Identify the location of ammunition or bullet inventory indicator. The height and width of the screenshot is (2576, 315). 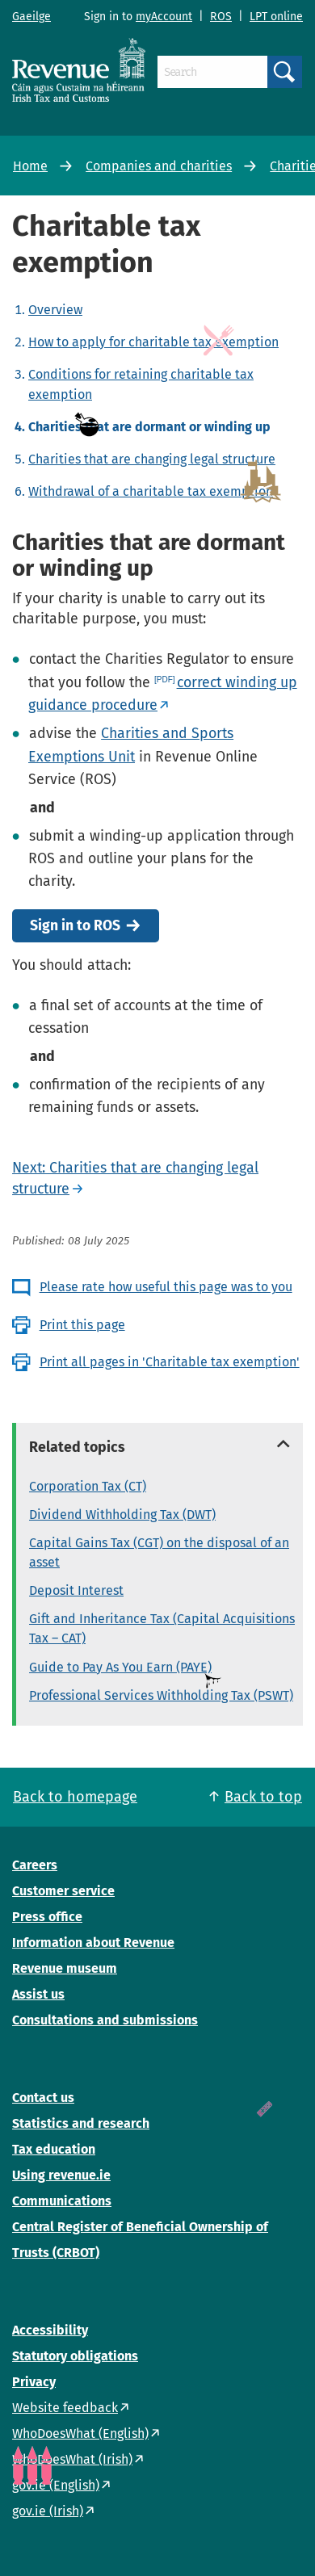
(32, 2465).